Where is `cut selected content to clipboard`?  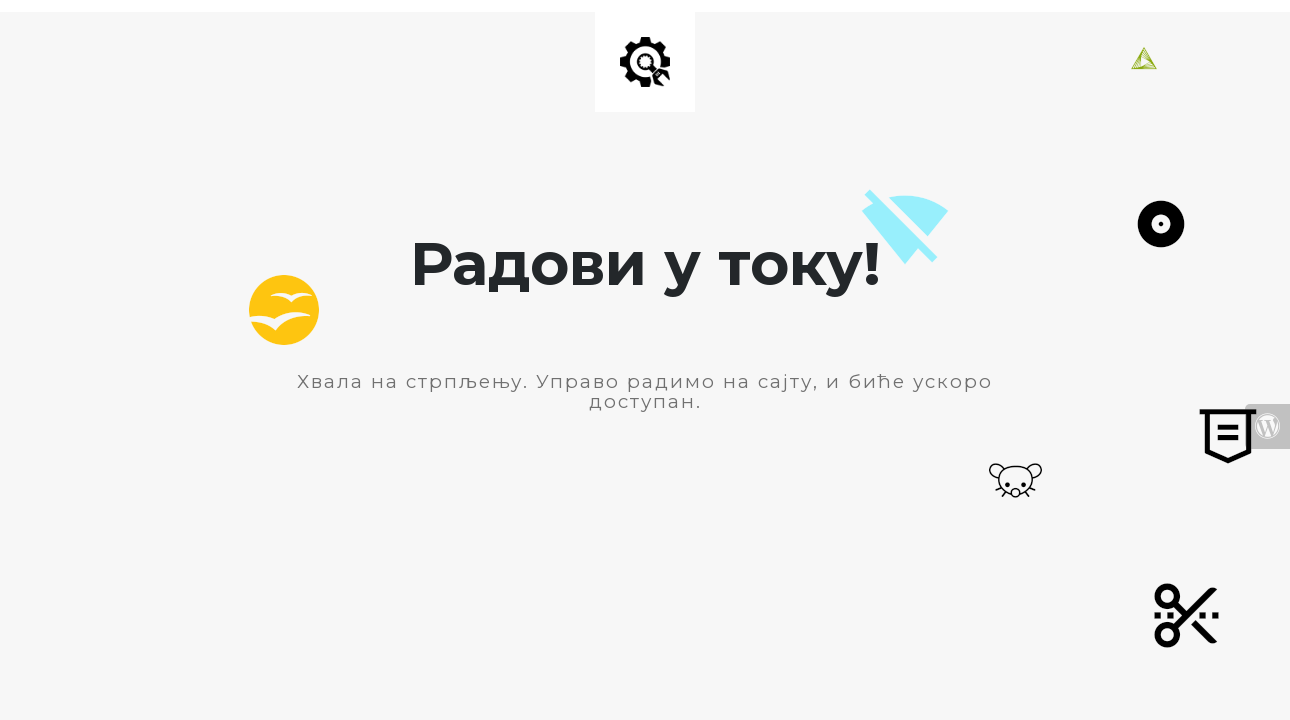
cut selected content to clipboard is located at coordinates (1186, 615).